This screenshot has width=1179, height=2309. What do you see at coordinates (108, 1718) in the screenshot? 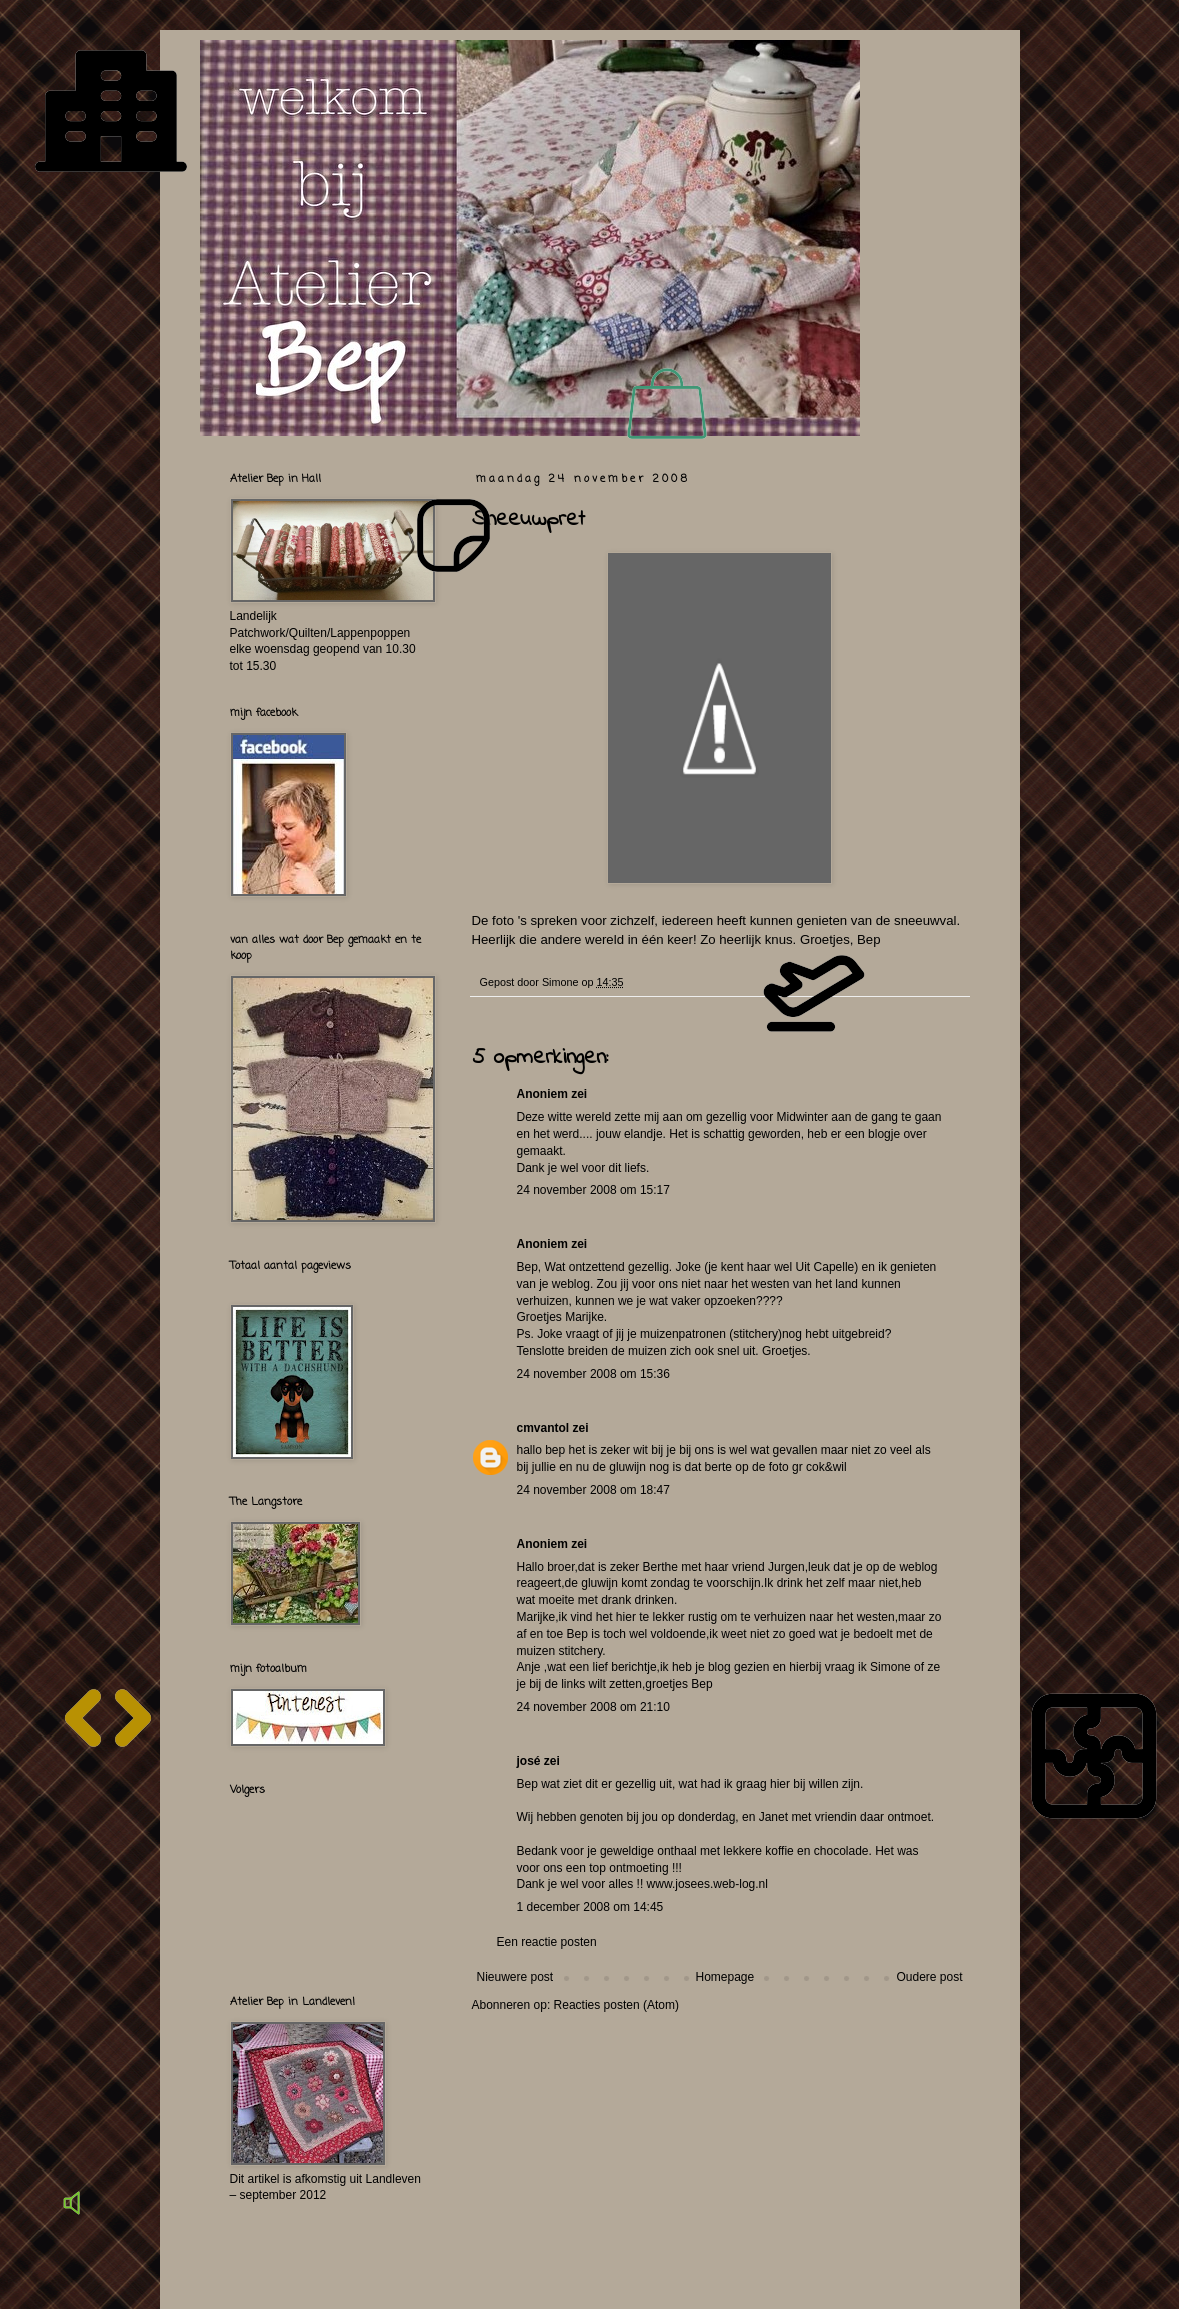
I see `adjust horizontal positioning` at bounding box center [108, 1718].